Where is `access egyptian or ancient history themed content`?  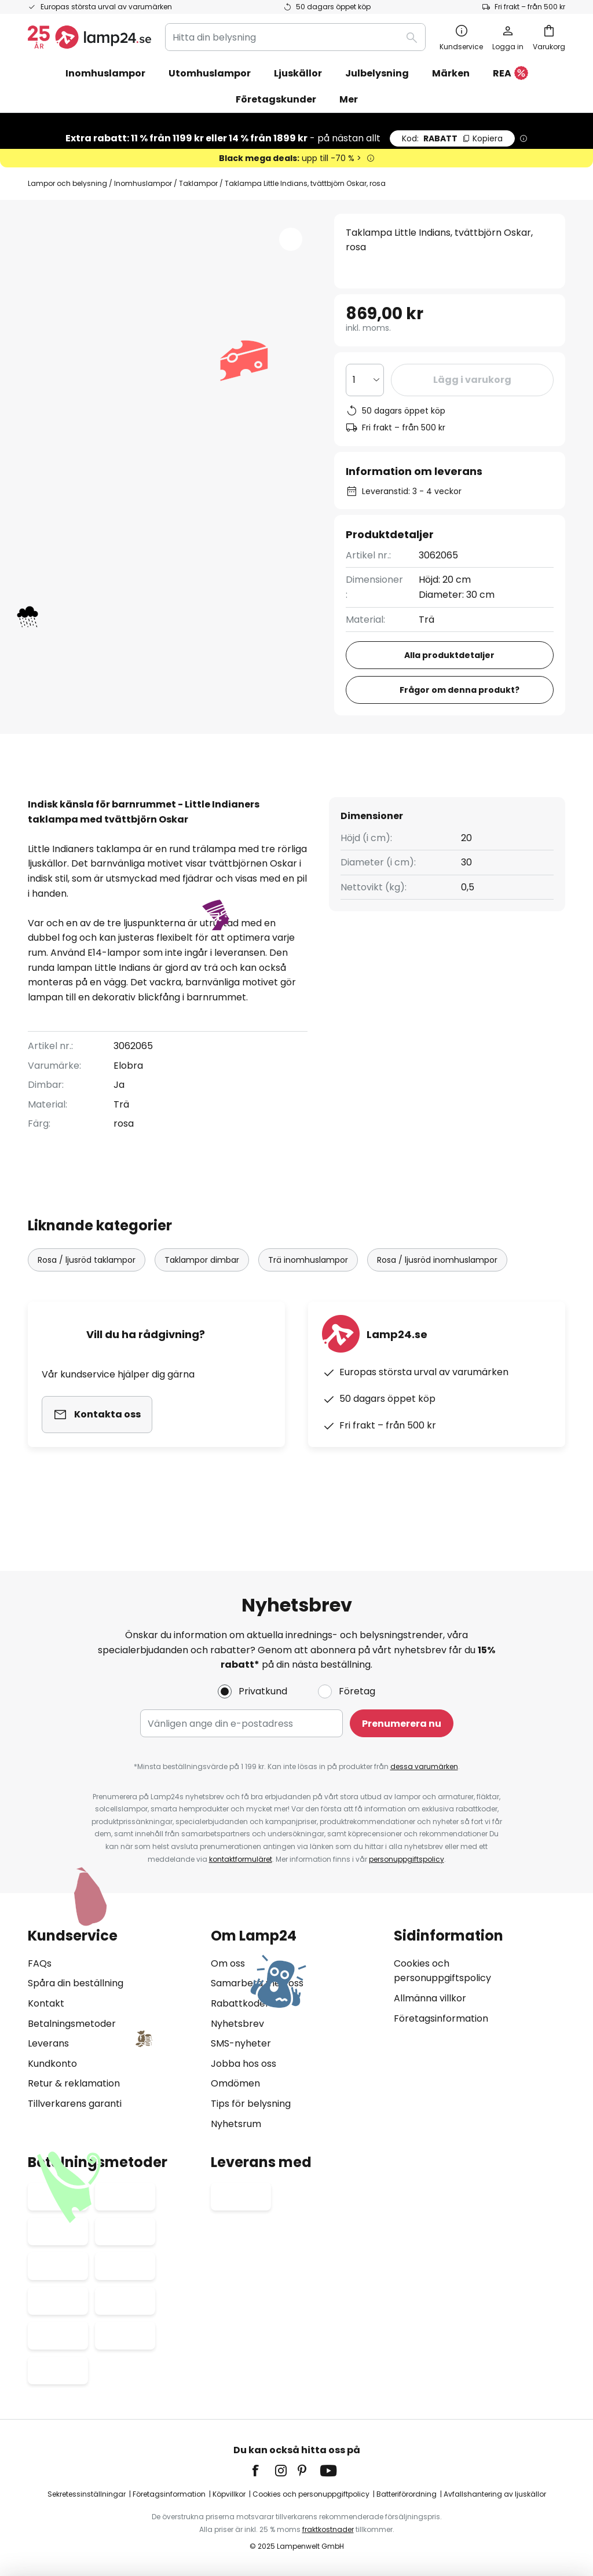 access egyptian or ancient history themed content is located at coordinates (215, 915).